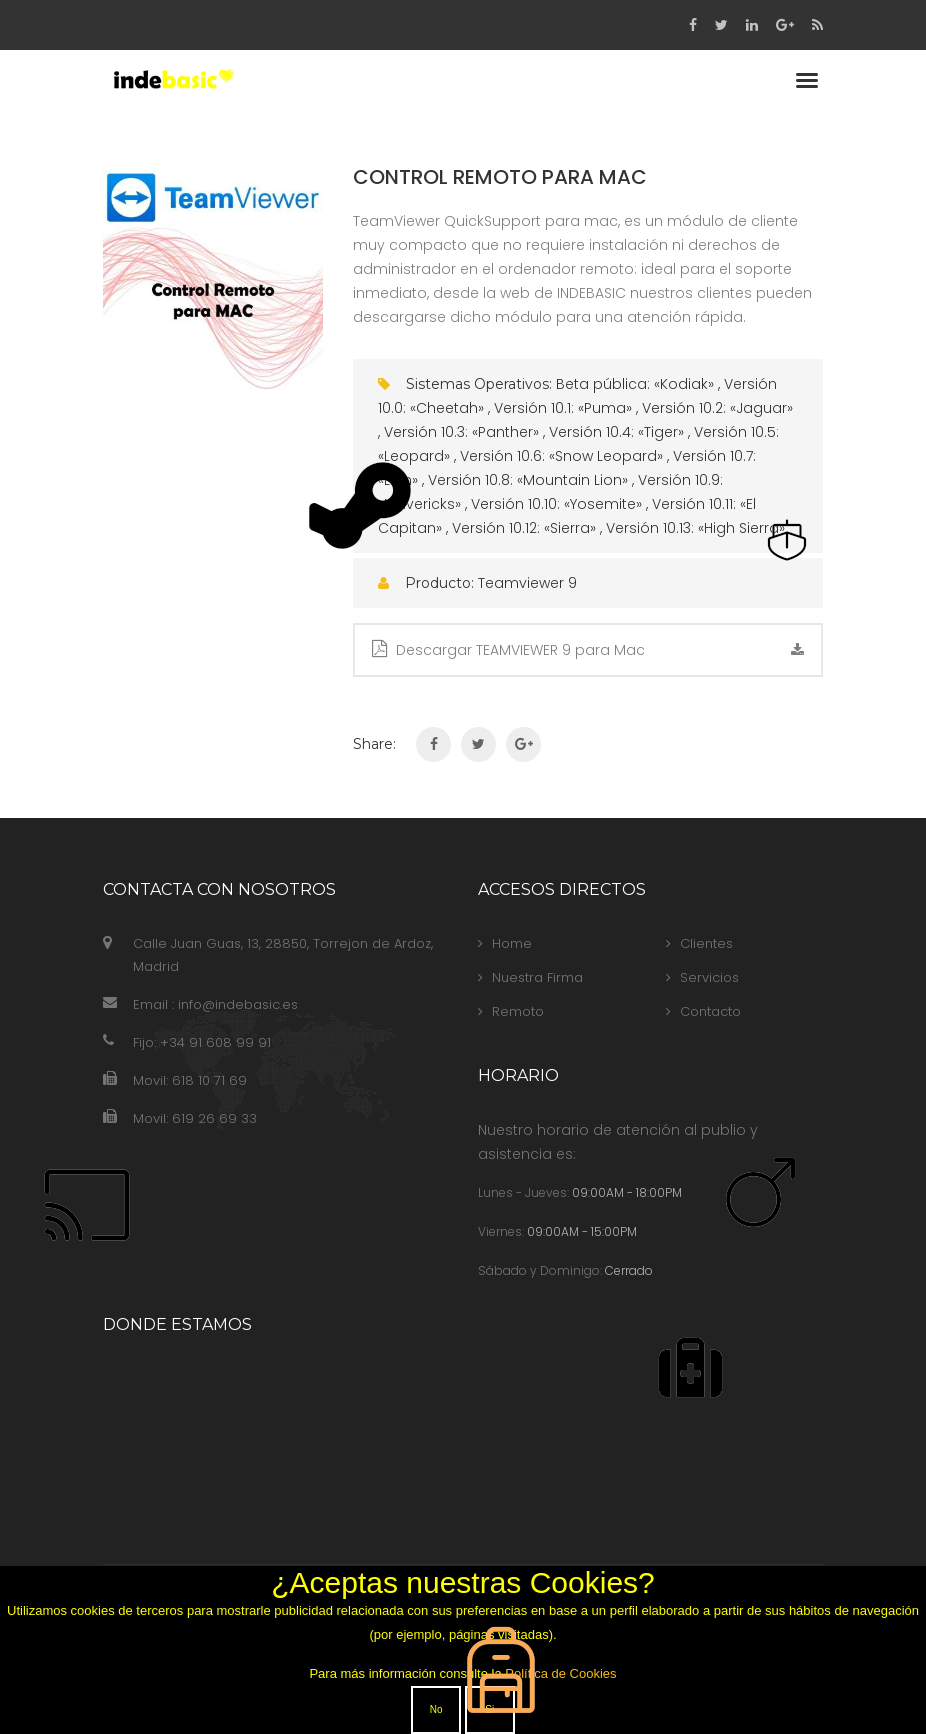 This screenshot has height=1734, width=926. Describe the element at coordinates (87, 1205) in the screenshot. I see `cast your screen to another device` at that location.